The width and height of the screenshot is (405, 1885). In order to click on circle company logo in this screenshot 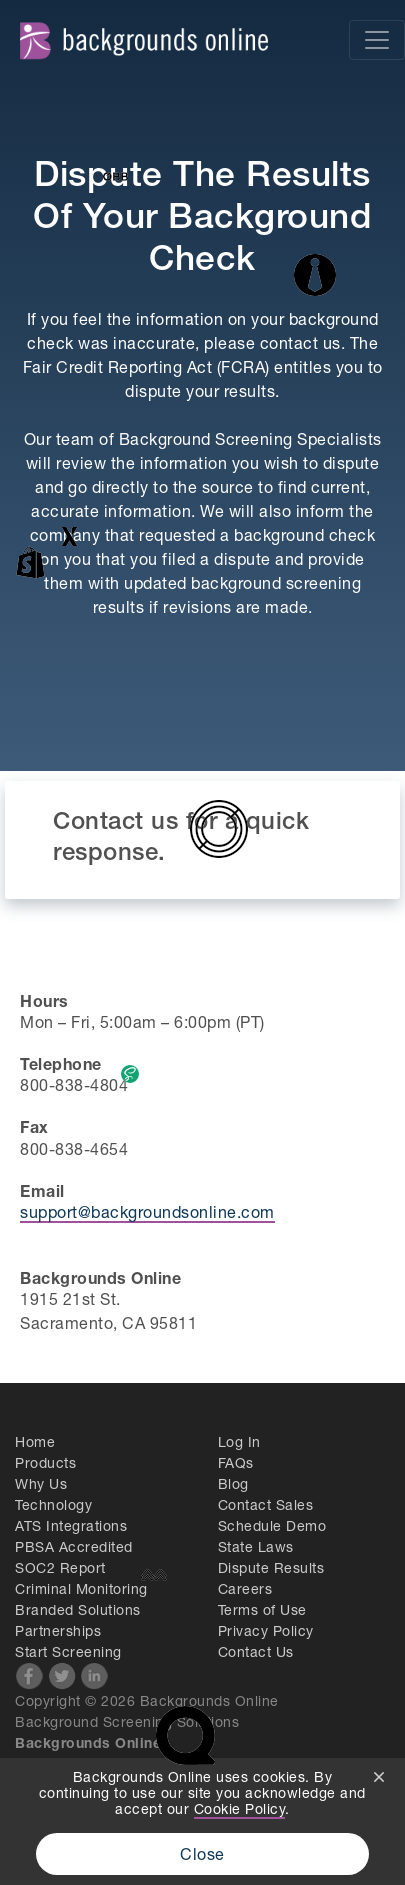, I will do `click(219, 829)`.